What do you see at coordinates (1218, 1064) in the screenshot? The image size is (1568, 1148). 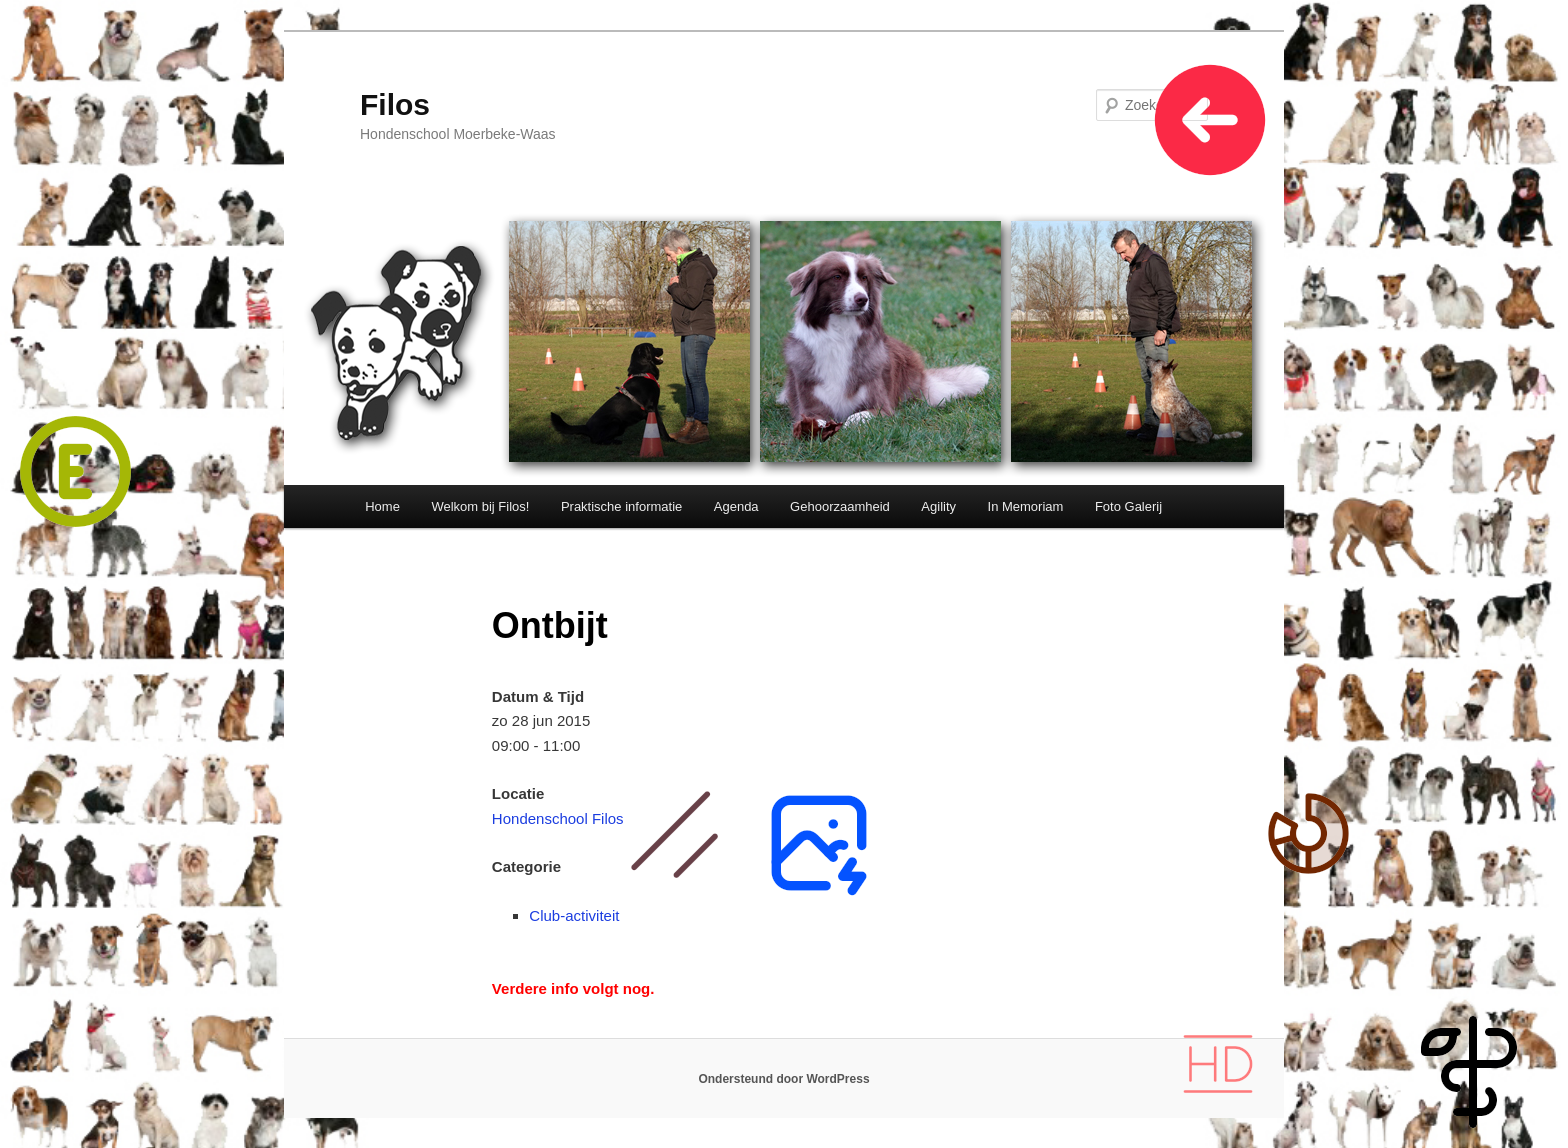 I see `switch to high-definition video quality` at bounding box center [1218, 1064].